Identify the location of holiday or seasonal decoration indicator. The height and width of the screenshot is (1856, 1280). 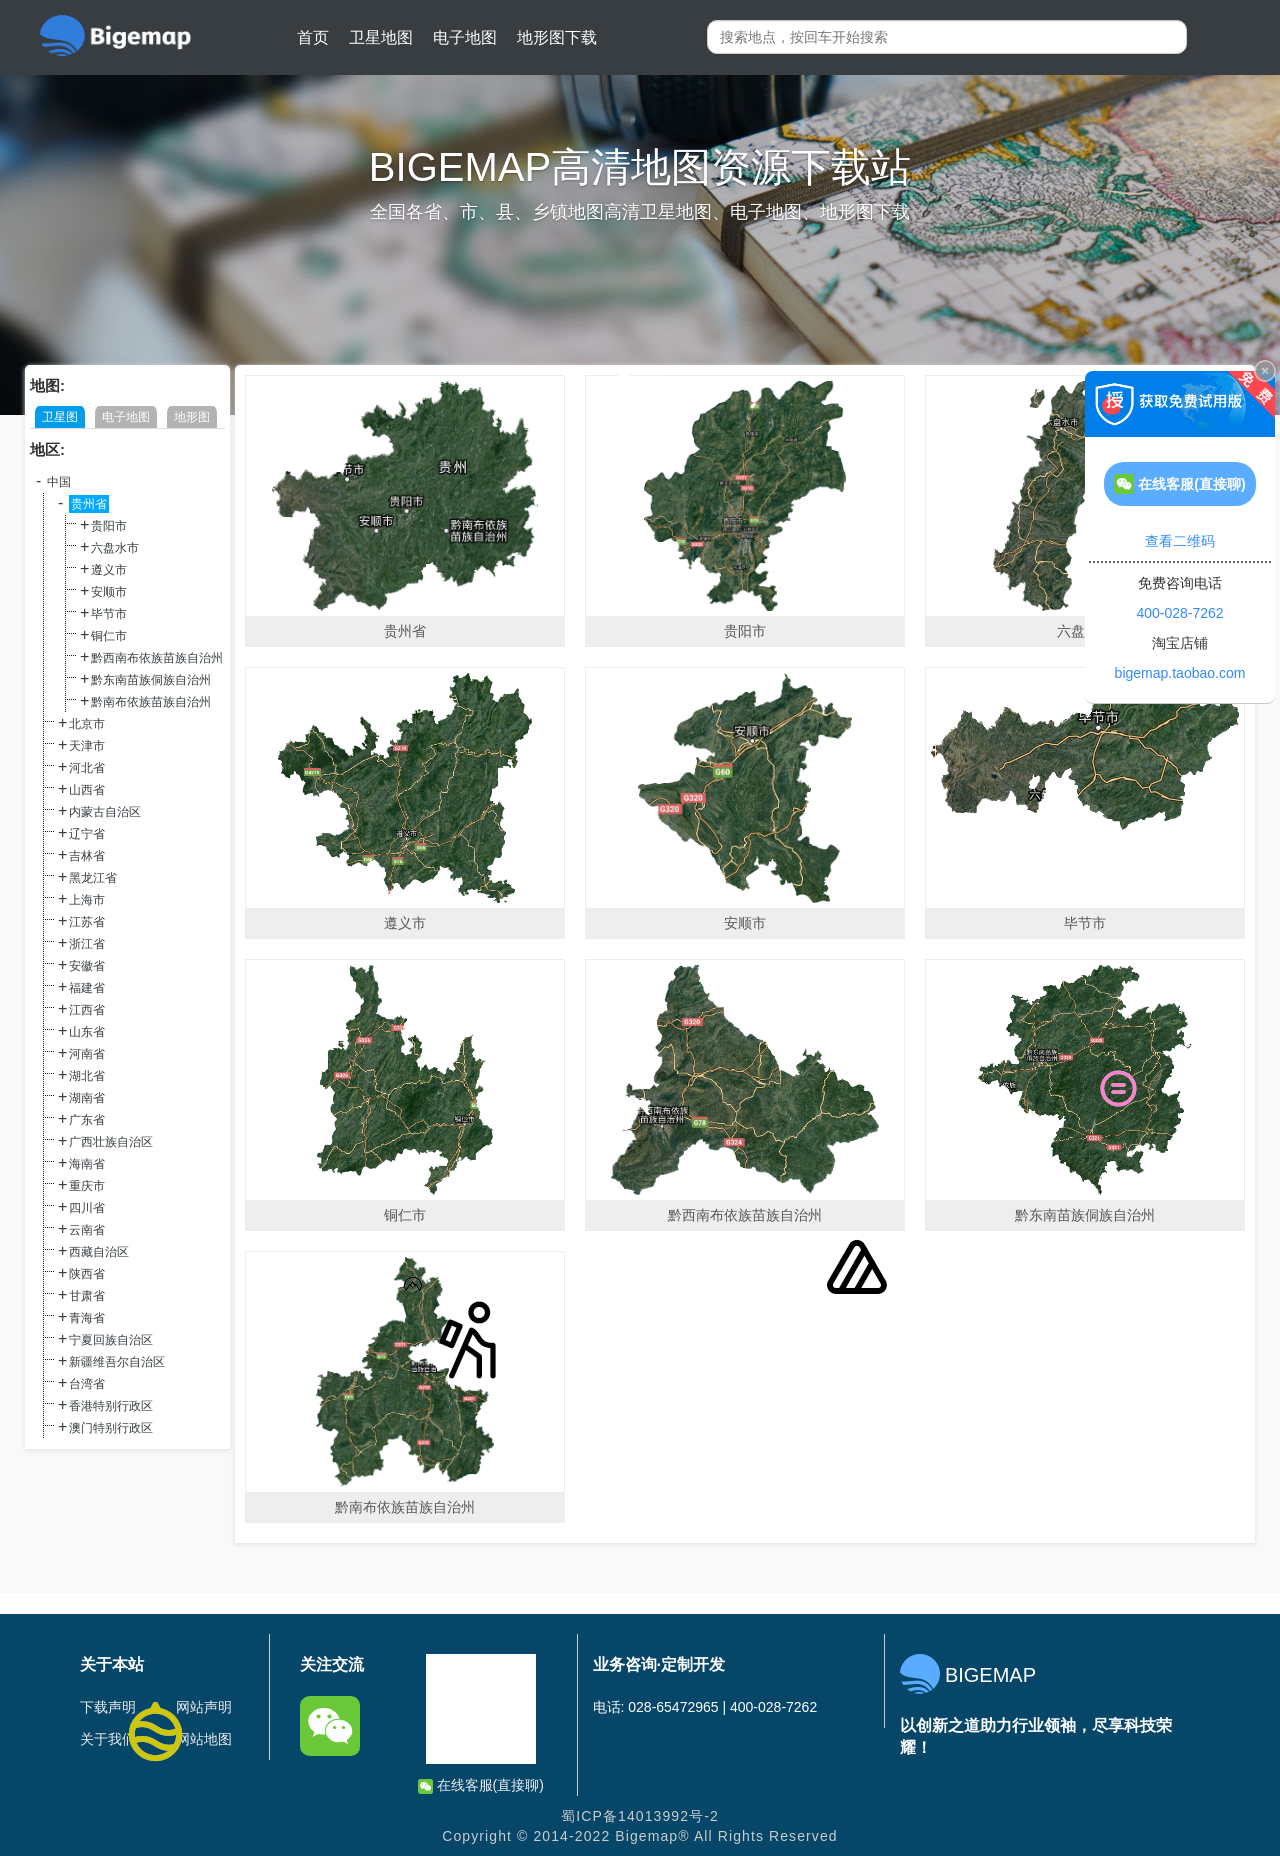
(155, 1731).